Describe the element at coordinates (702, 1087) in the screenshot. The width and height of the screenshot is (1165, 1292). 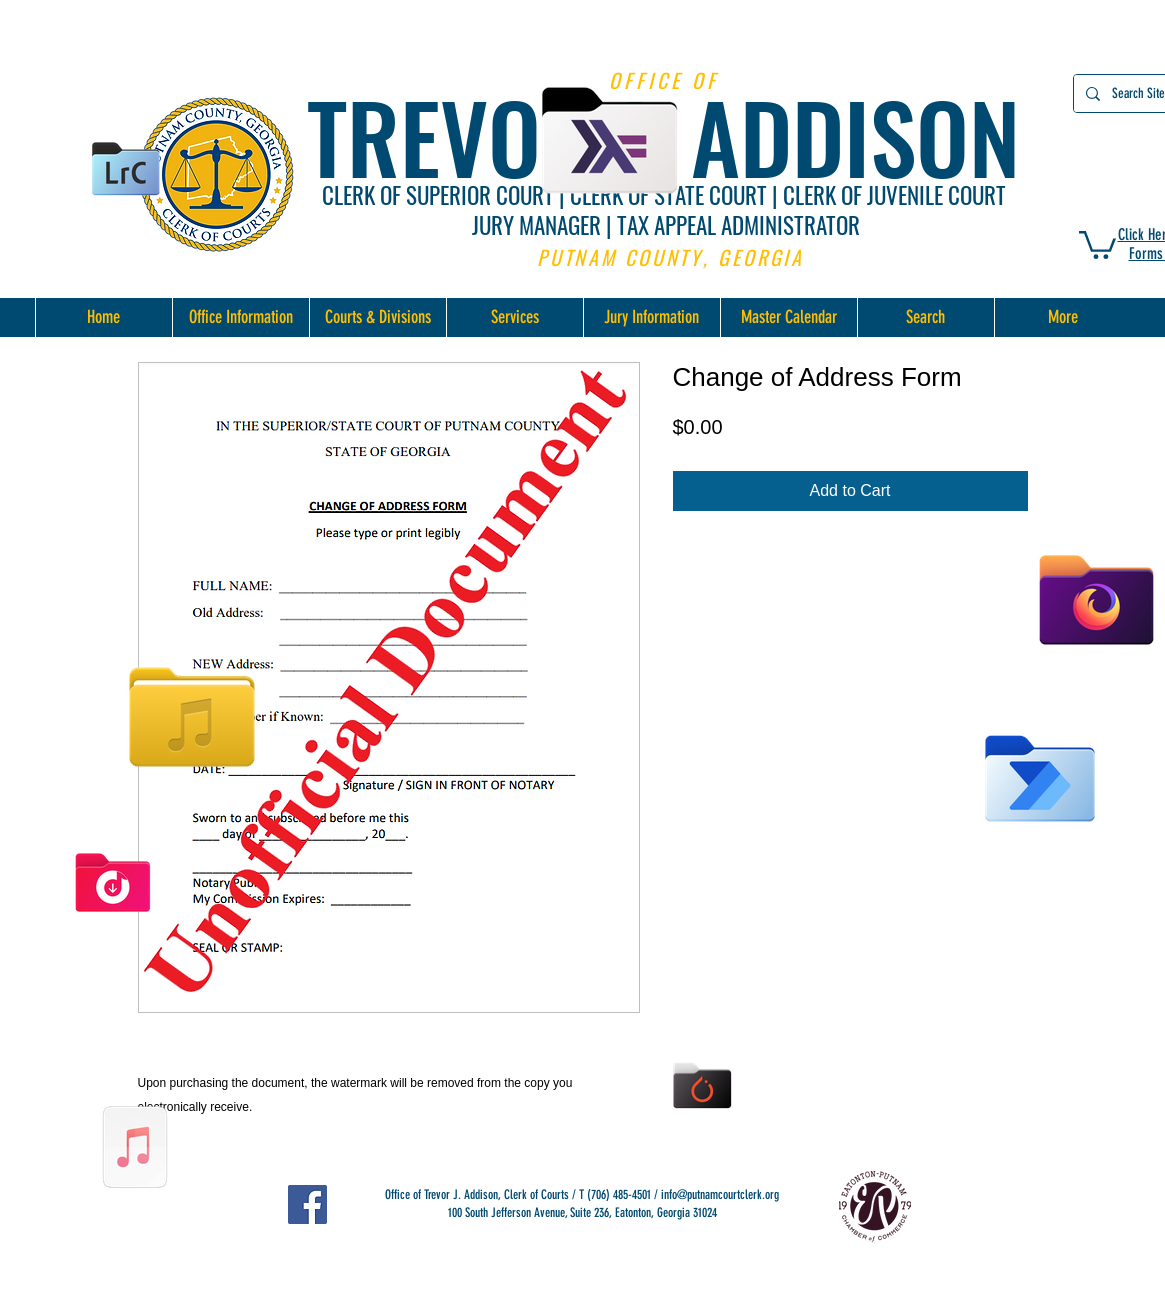
I see `open pytorch project folder` at that location.